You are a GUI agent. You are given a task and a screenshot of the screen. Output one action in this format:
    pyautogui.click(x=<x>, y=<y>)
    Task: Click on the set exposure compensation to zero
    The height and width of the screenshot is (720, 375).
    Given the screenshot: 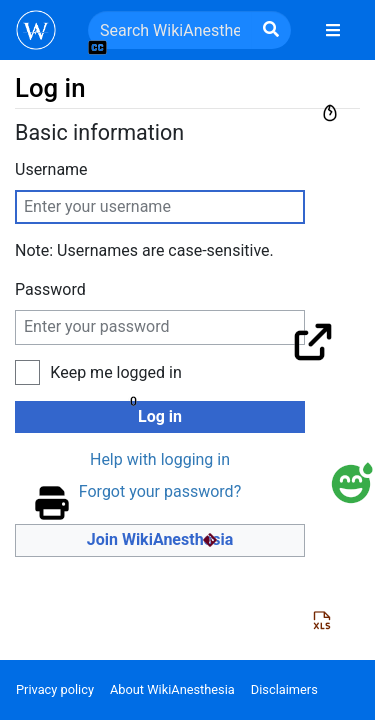 What is the action you would take?
    pyautogui.click(x=133, y=401)
    